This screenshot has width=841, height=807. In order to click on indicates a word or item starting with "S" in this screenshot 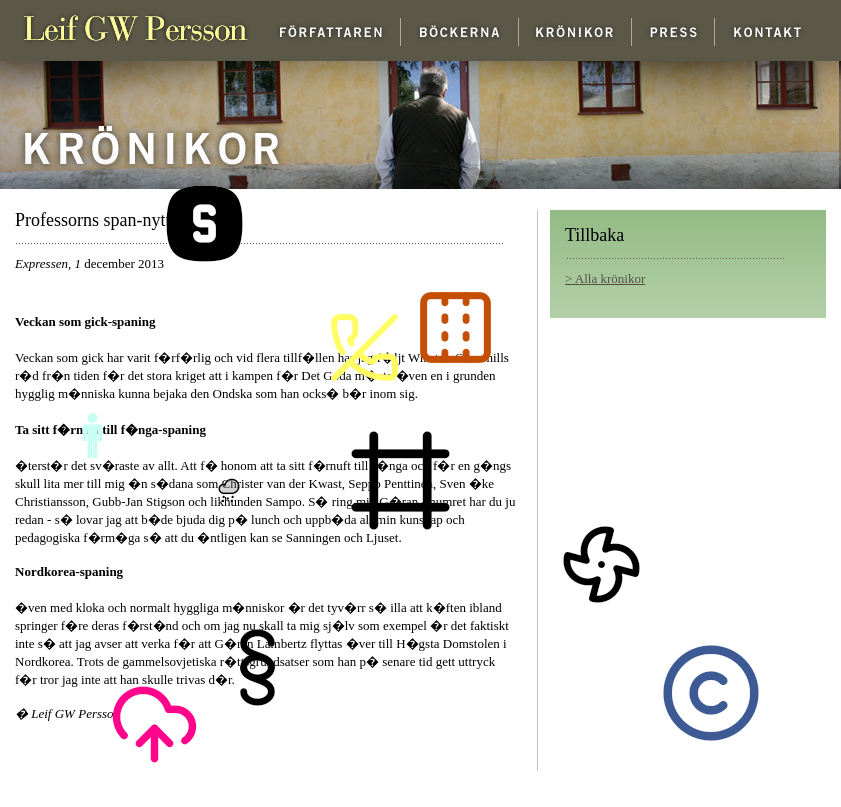, I will do `click(204, 223)`.